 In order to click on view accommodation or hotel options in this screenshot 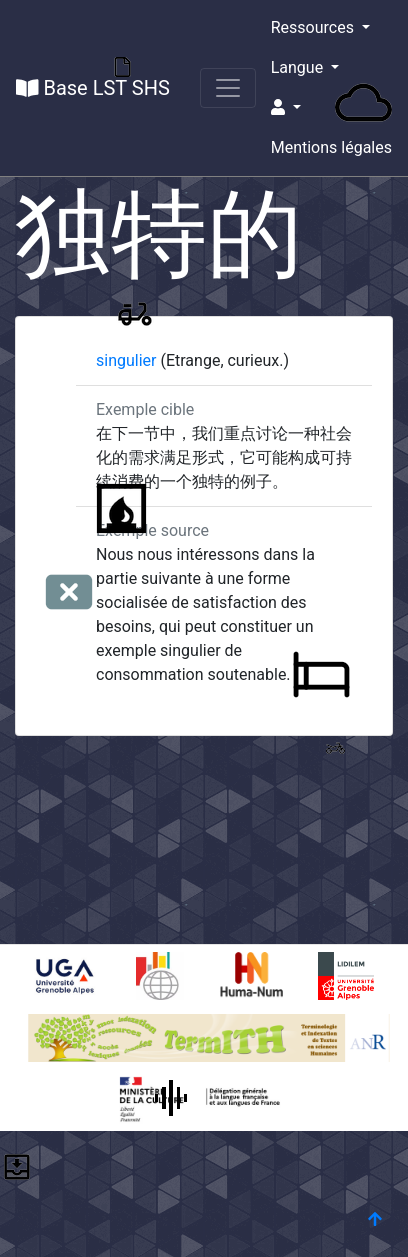, I will do `click(321, 674)`.